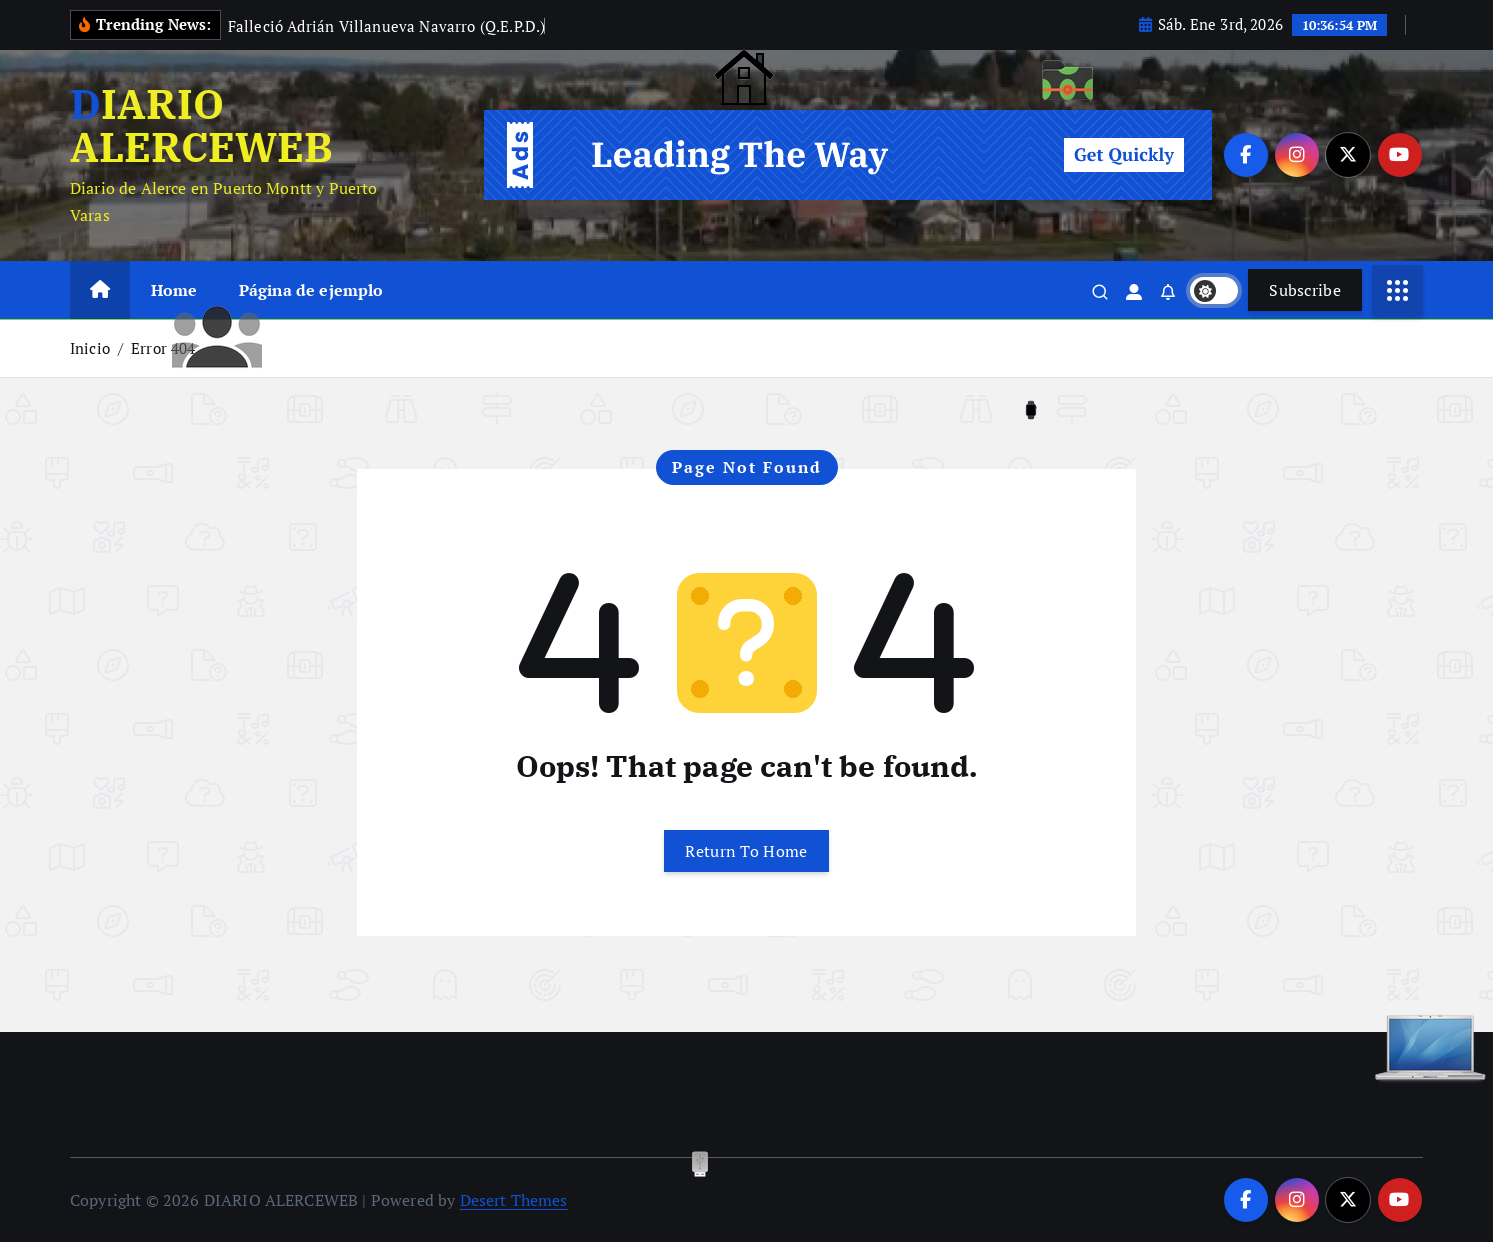 This screenshot has height=1242, width=1493. What do you see at coordinates (1031, 410) in the screenshot?
I see `apple watch series 6 device icon` at bounding box center [1031, 410].